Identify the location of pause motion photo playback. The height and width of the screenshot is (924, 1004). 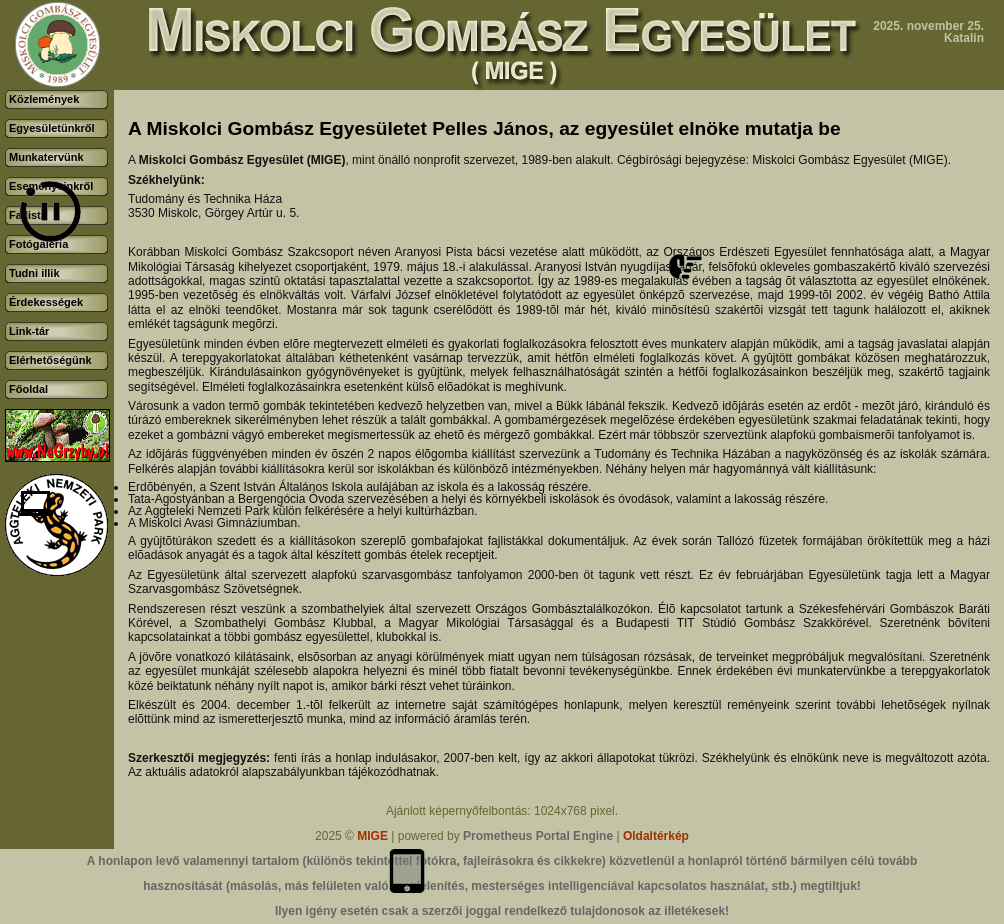
(50, 211).